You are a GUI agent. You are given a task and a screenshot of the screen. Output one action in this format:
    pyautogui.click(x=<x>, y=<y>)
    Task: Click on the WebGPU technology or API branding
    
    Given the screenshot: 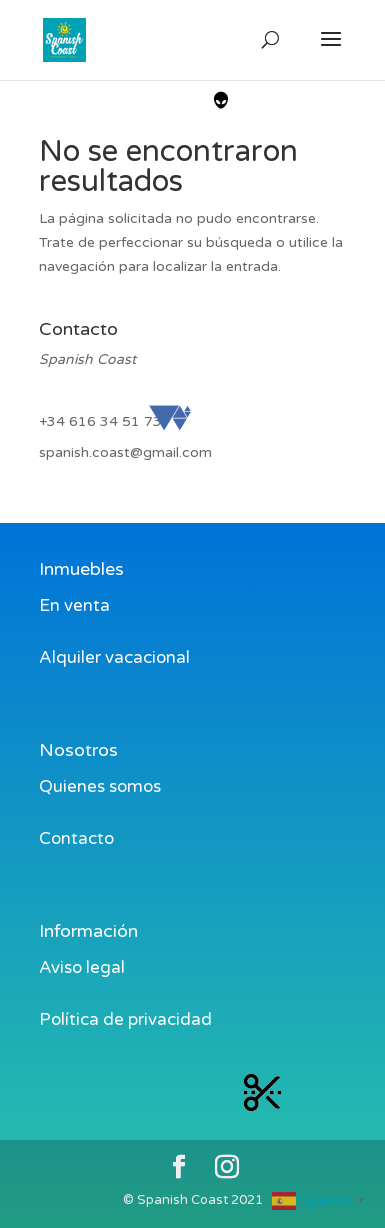 What is the action you would take?
    pyautogui.click(x=170, y=418)
    